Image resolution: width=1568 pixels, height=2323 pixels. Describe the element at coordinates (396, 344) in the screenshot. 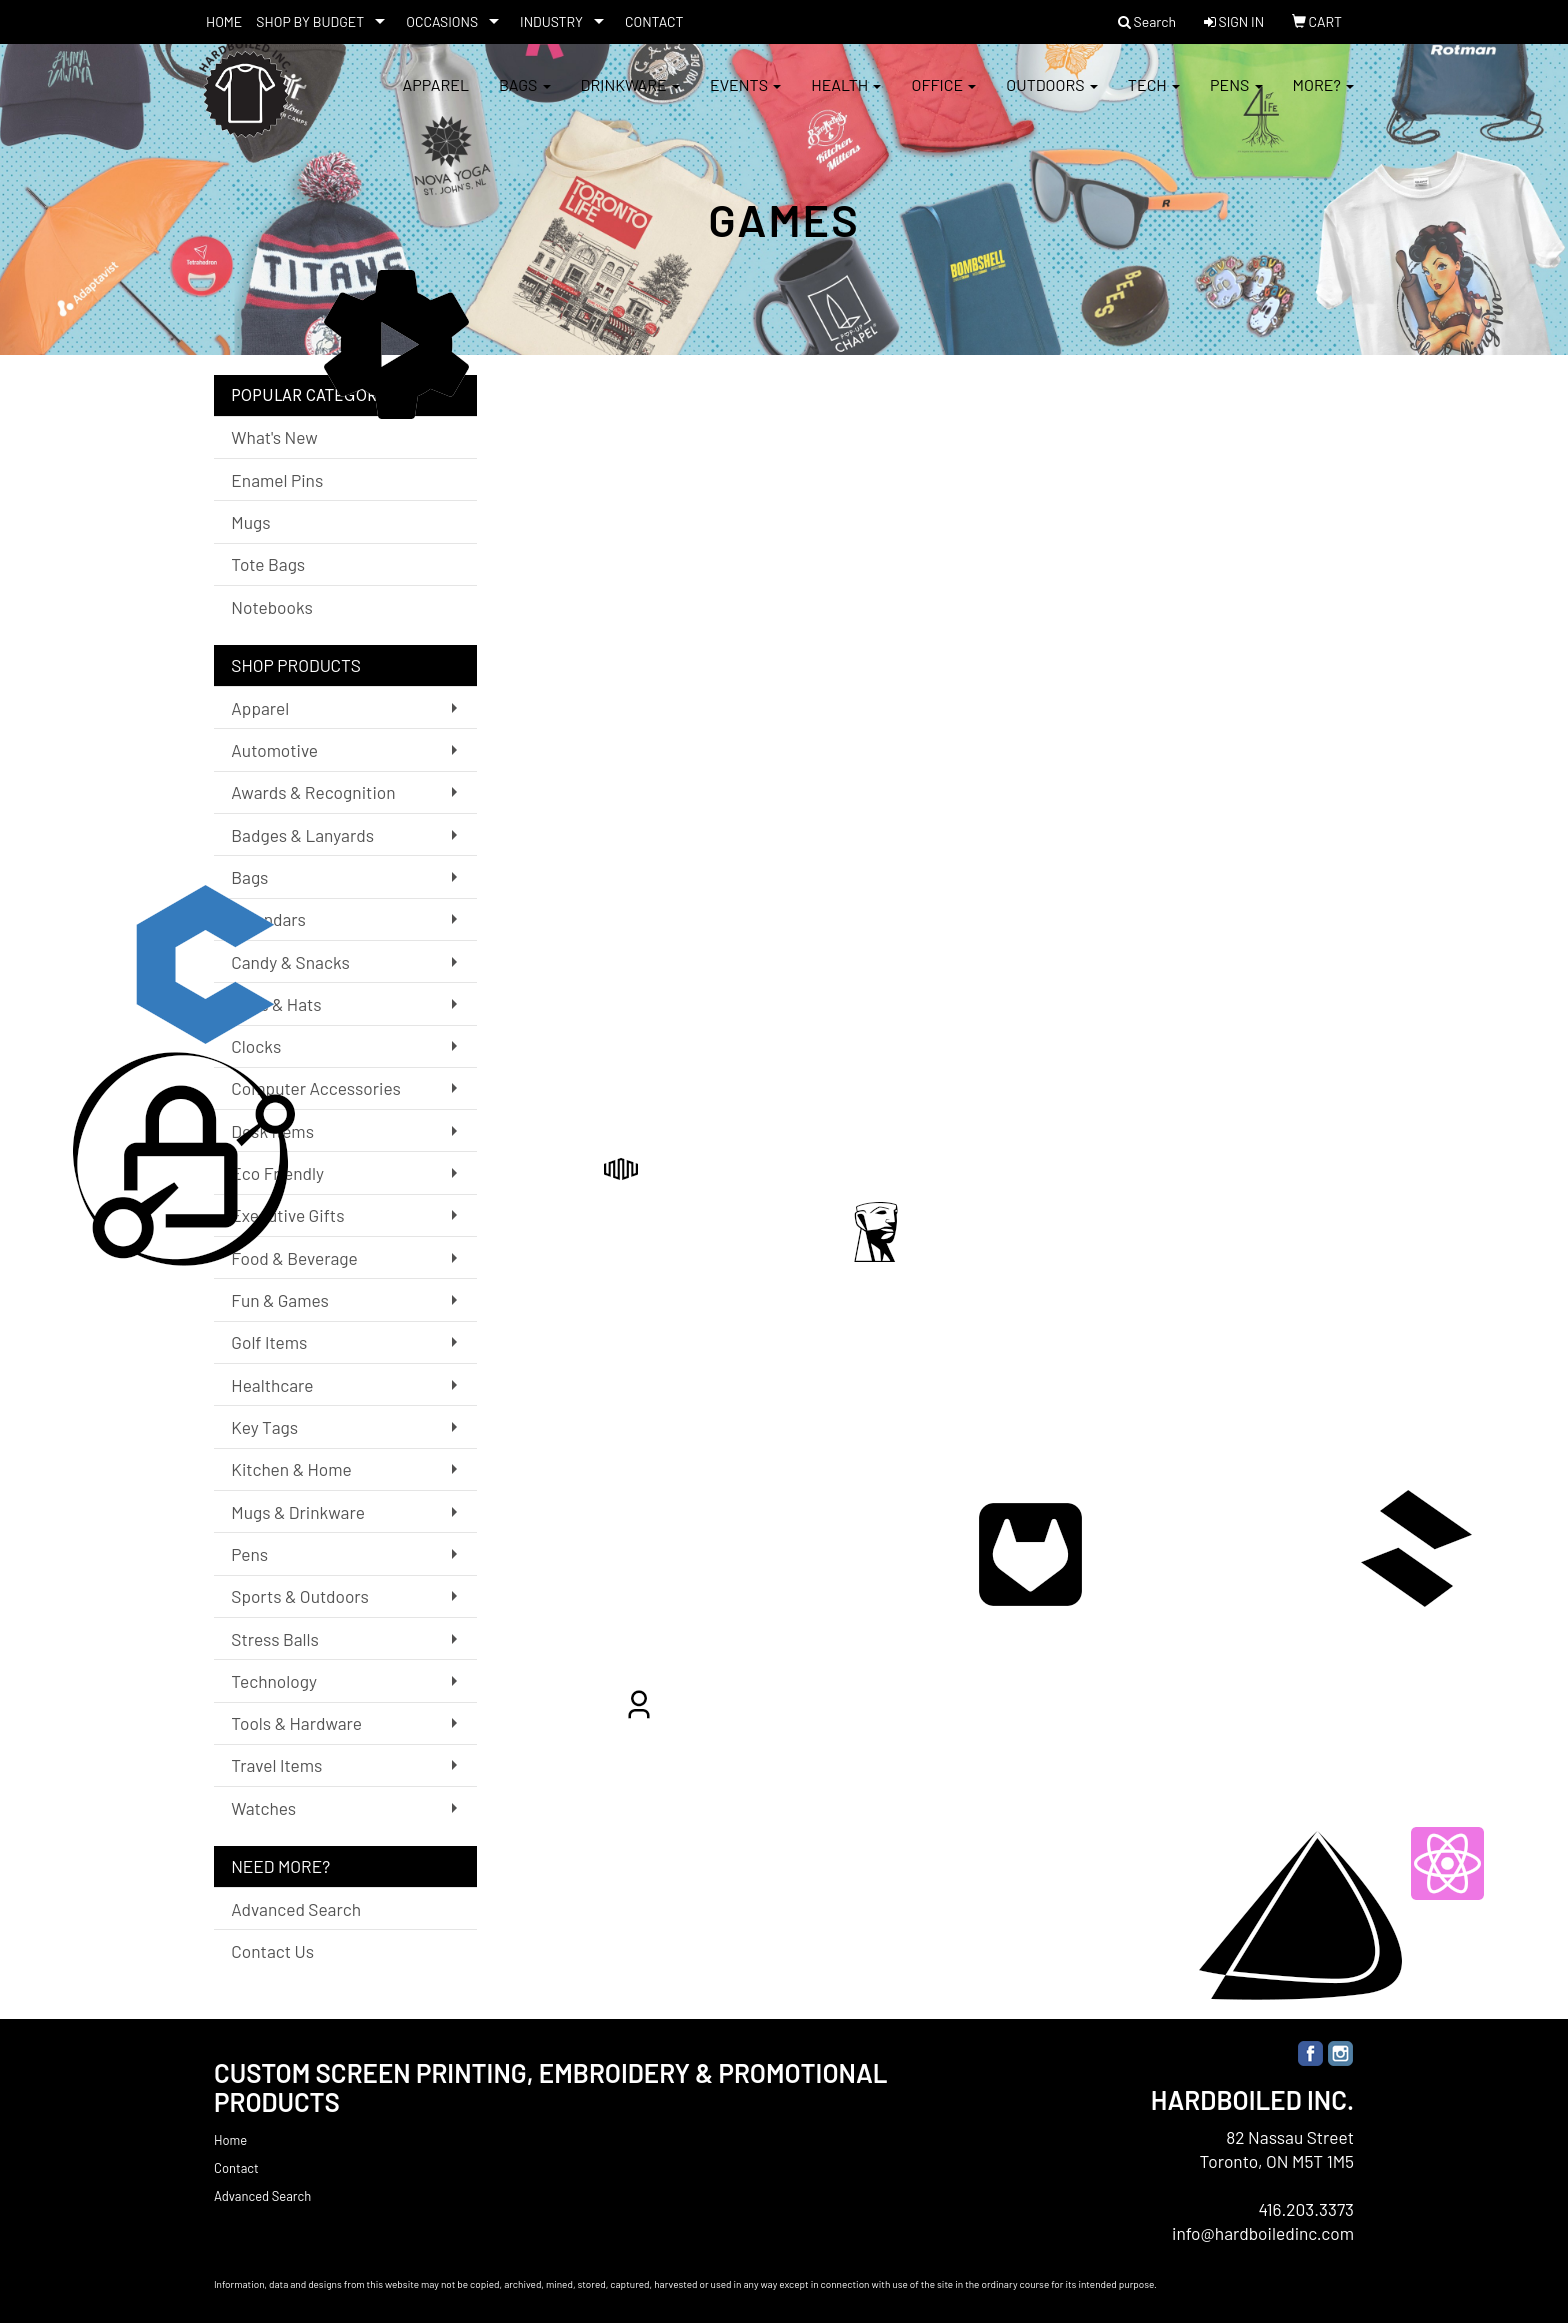

I see `open YouTube Studio app` at that location.